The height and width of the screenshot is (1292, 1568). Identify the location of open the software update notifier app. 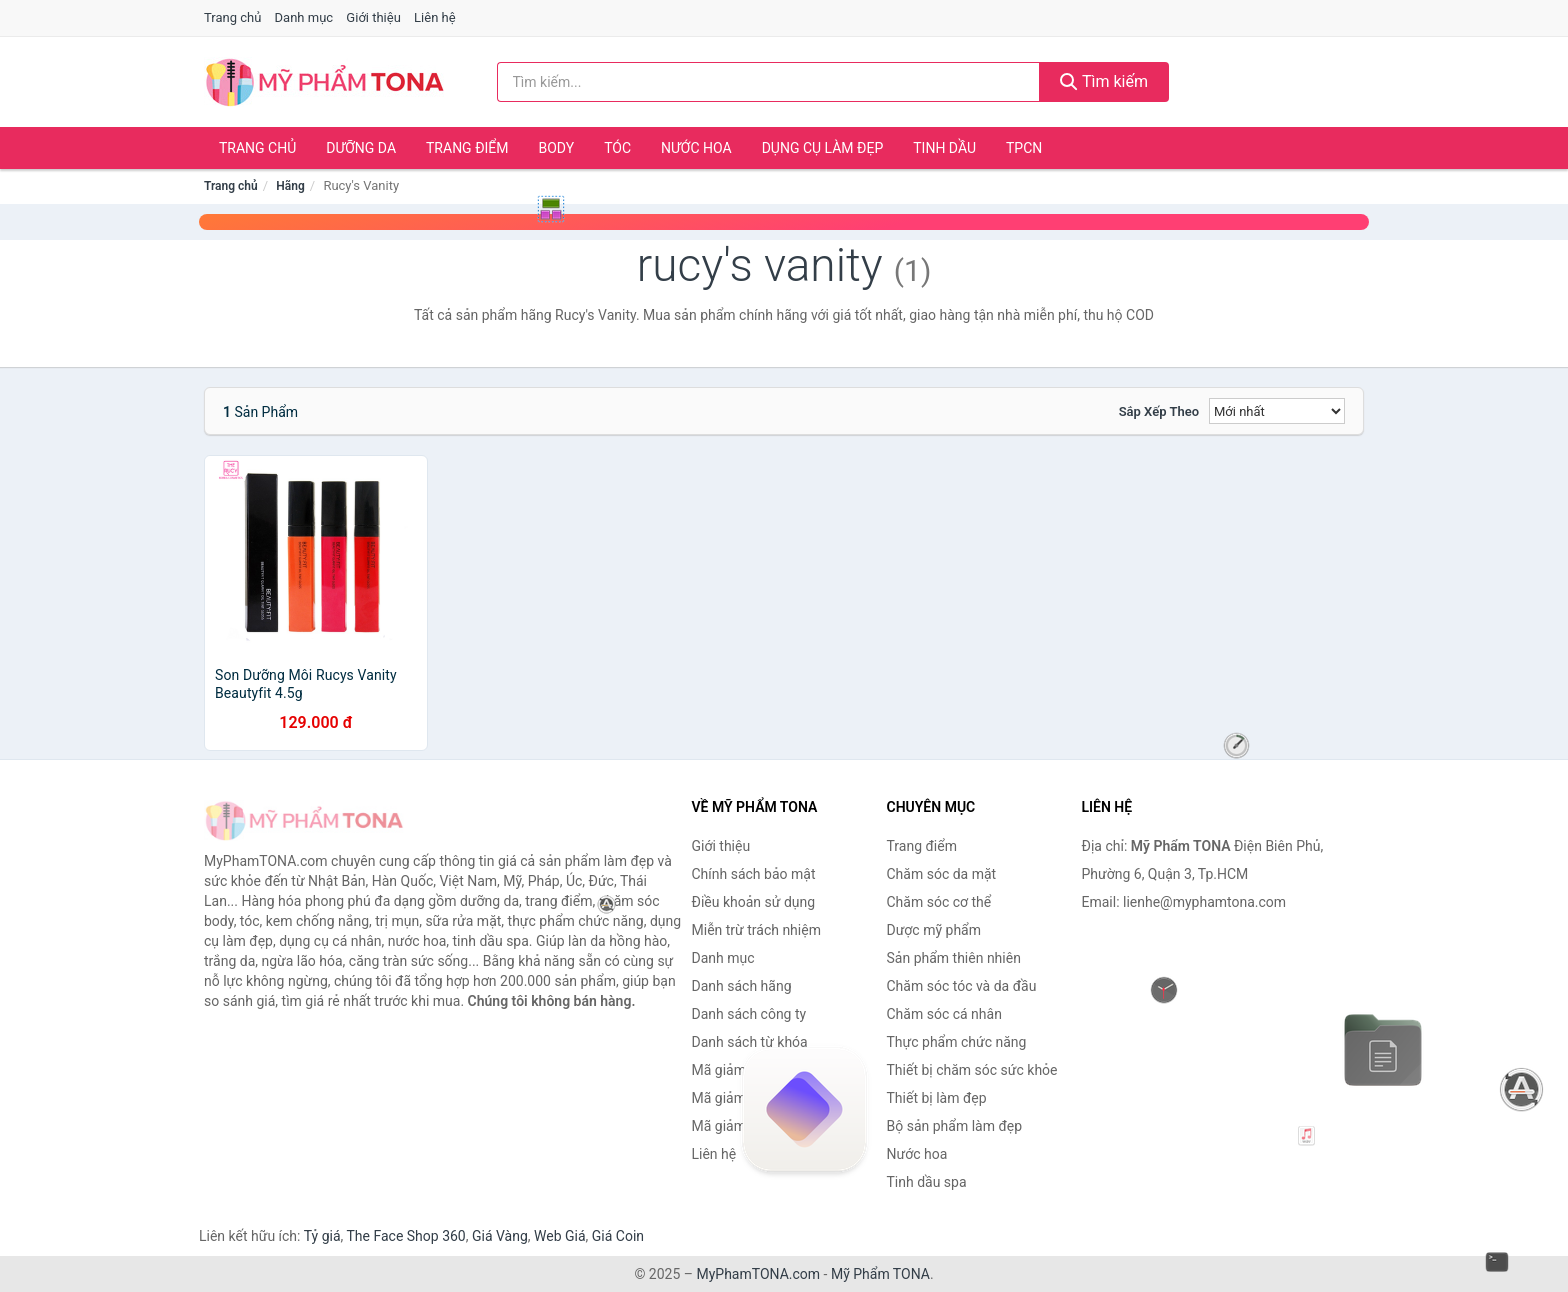
(1521, 1089).